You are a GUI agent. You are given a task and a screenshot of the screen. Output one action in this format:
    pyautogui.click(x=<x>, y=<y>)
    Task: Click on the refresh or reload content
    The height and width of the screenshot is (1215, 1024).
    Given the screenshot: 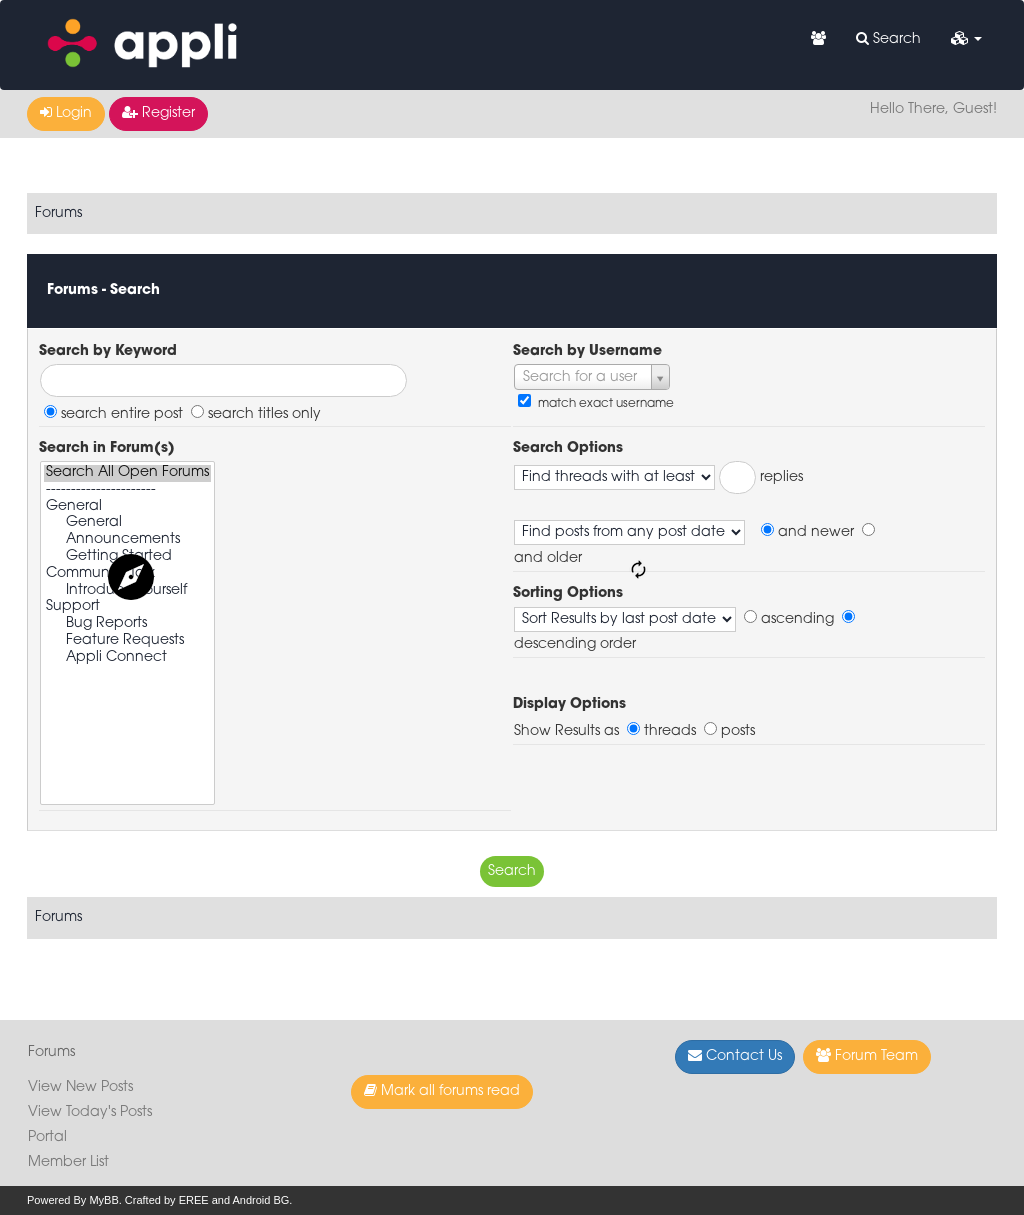 What is the action you would take?
    pyautogui.click(x=638, y=569)
    